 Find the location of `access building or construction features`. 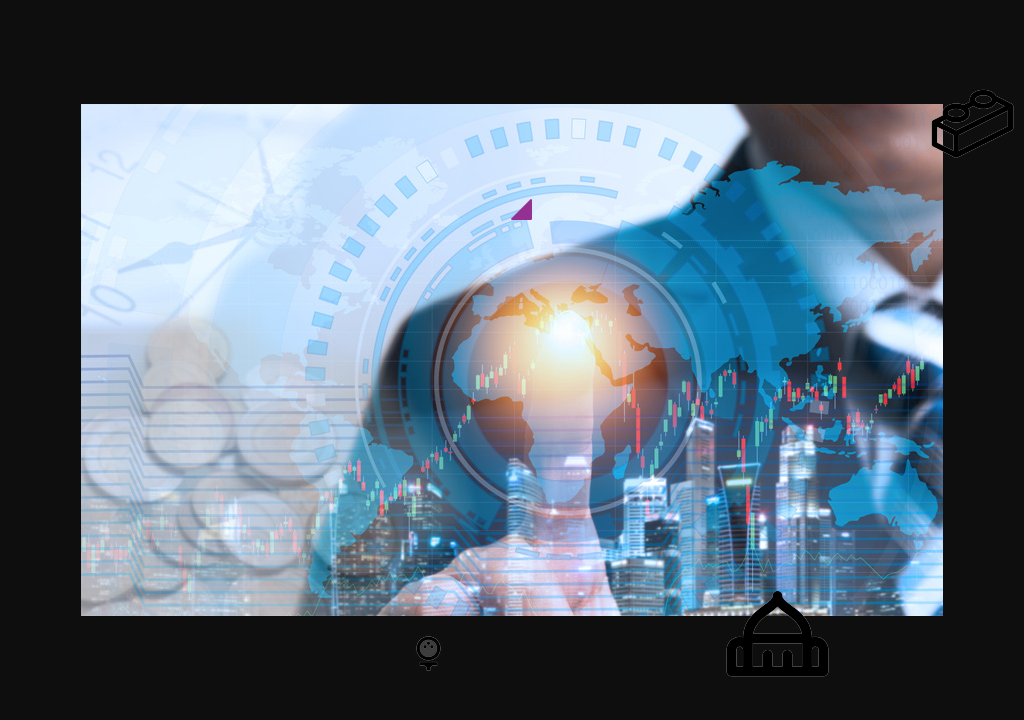

access building or construction features is located at coordinates (972, 122).